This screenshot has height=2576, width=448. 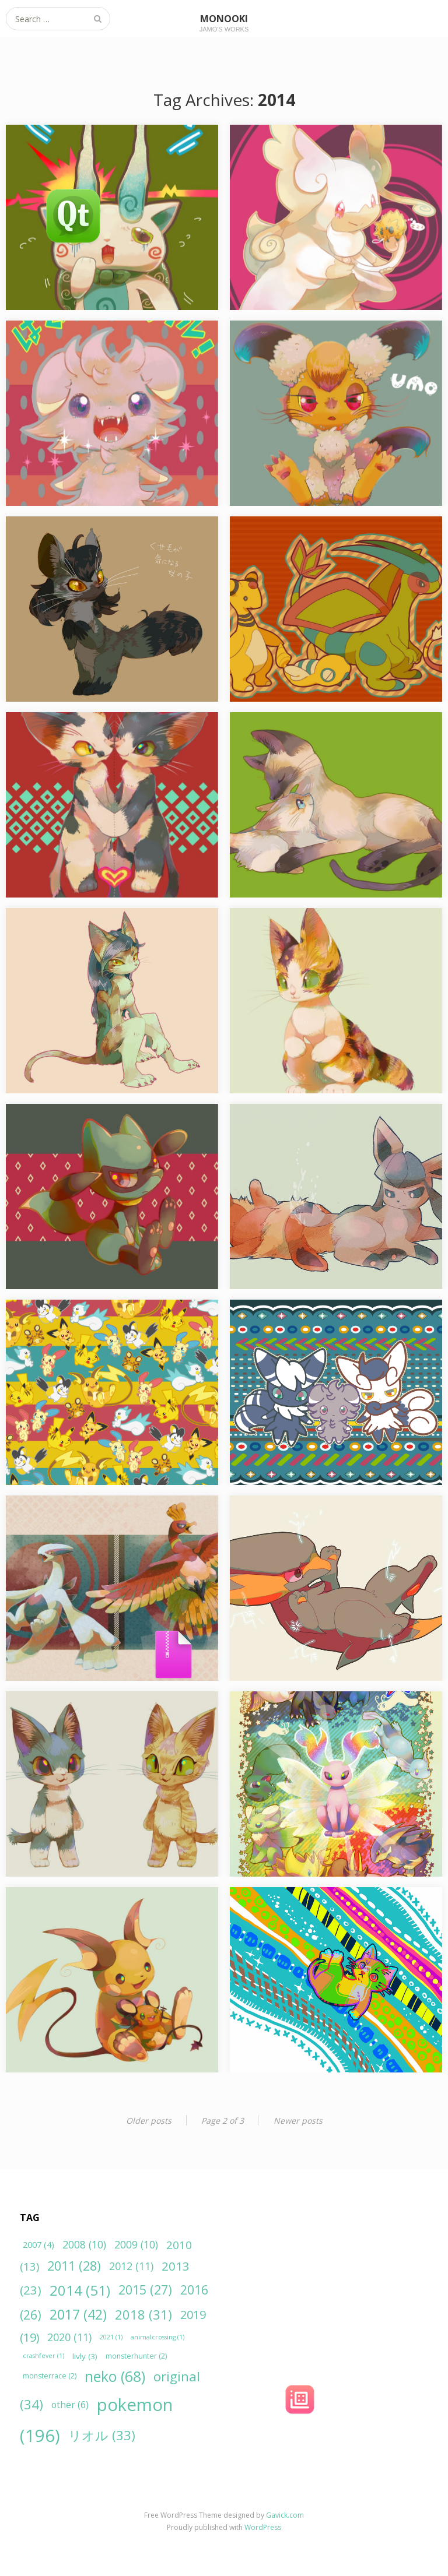 I want to click on open qt linguist translation tool, so click(x=73, y=216).